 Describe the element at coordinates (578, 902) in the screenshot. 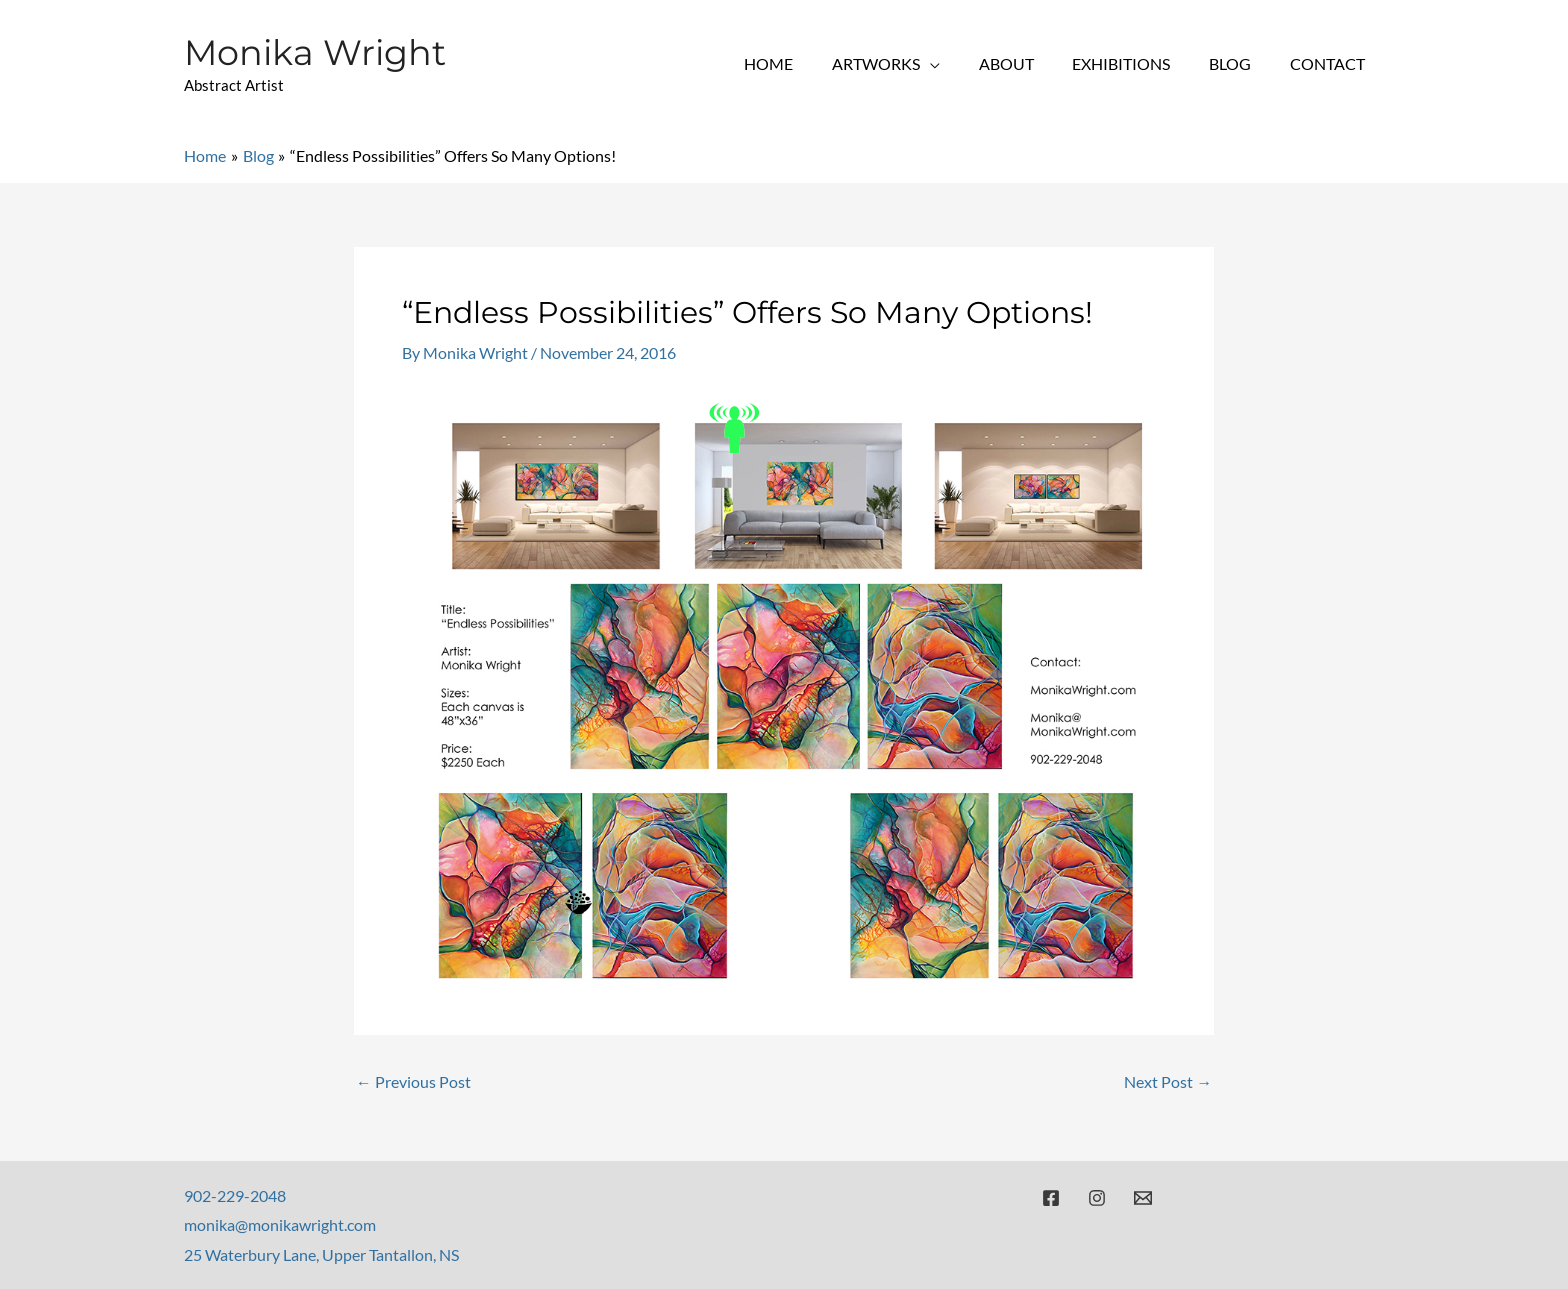

I see `view fruit or berry recipes` at that location.